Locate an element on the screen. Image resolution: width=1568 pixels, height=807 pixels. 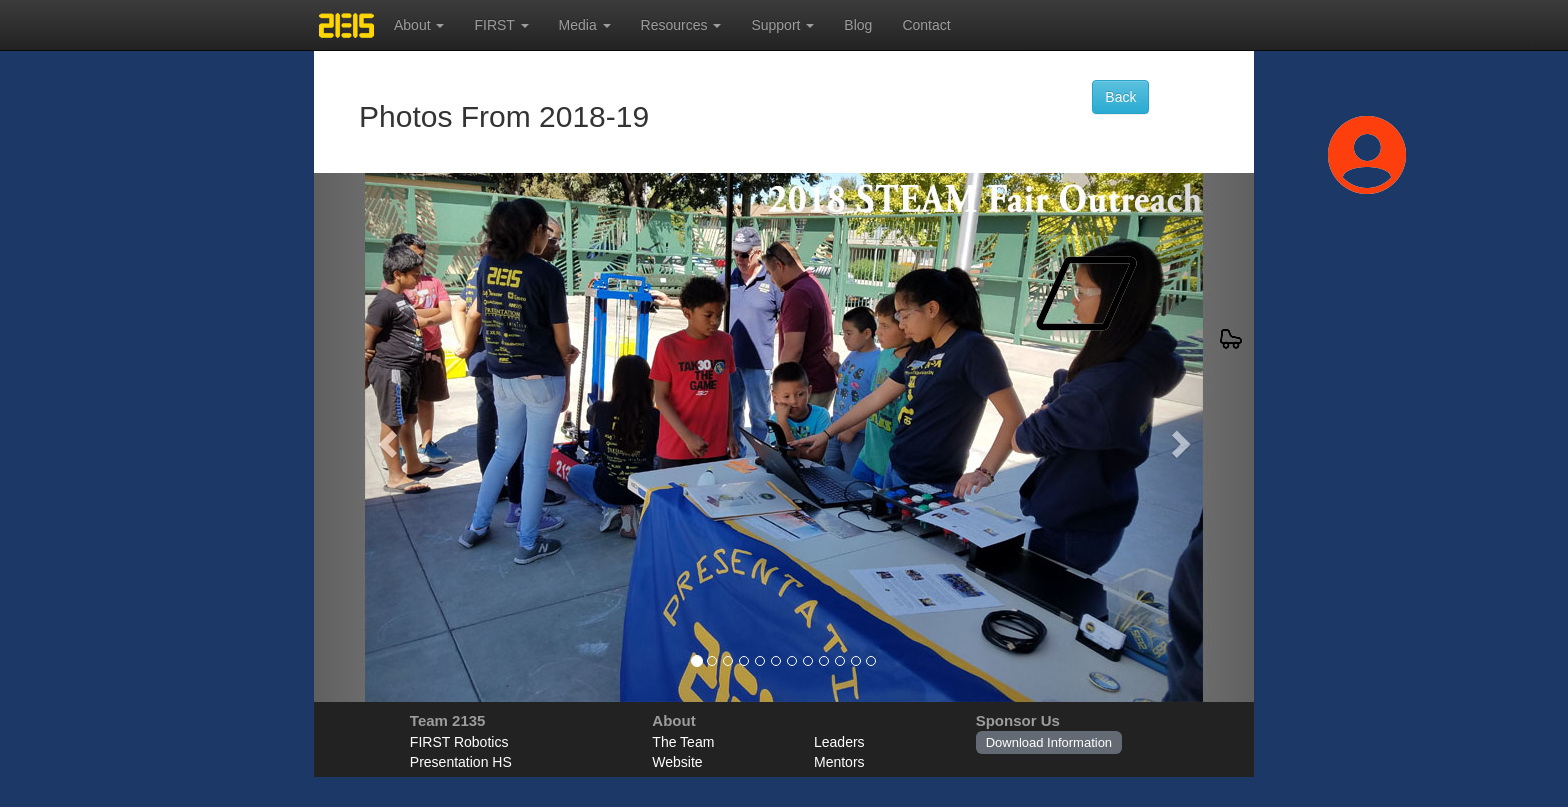
browse roller skating activities or locations is located at coordinates (1231, 339).